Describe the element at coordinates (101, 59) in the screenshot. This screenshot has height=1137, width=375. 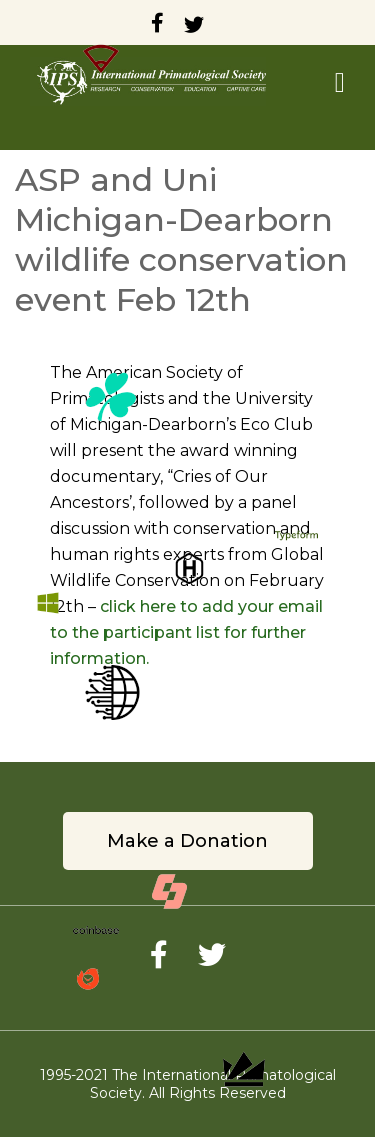
I see `indicates weak wifi signal strength` at that location.